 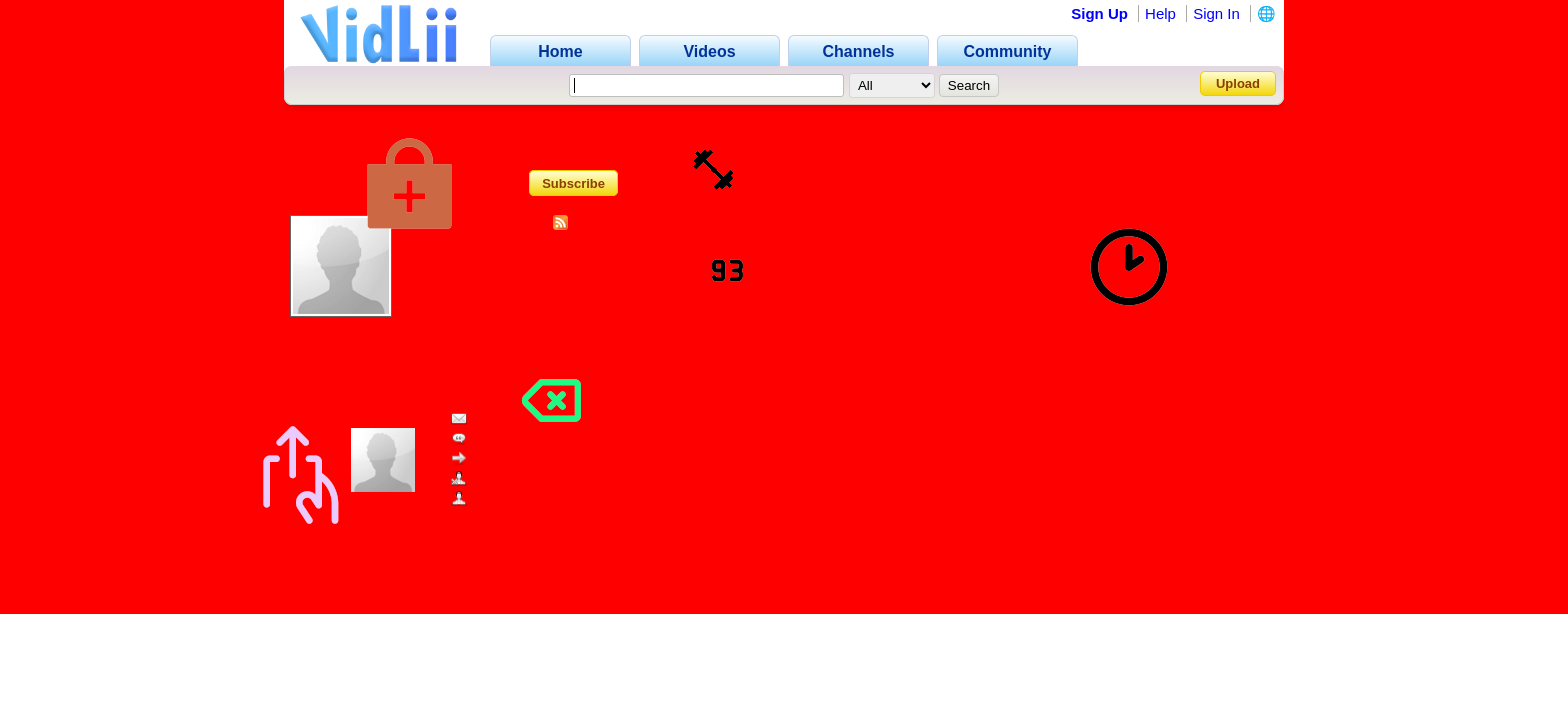 I want to click on displays the number 93 as a badge or counter, so click(x=727, y=270).